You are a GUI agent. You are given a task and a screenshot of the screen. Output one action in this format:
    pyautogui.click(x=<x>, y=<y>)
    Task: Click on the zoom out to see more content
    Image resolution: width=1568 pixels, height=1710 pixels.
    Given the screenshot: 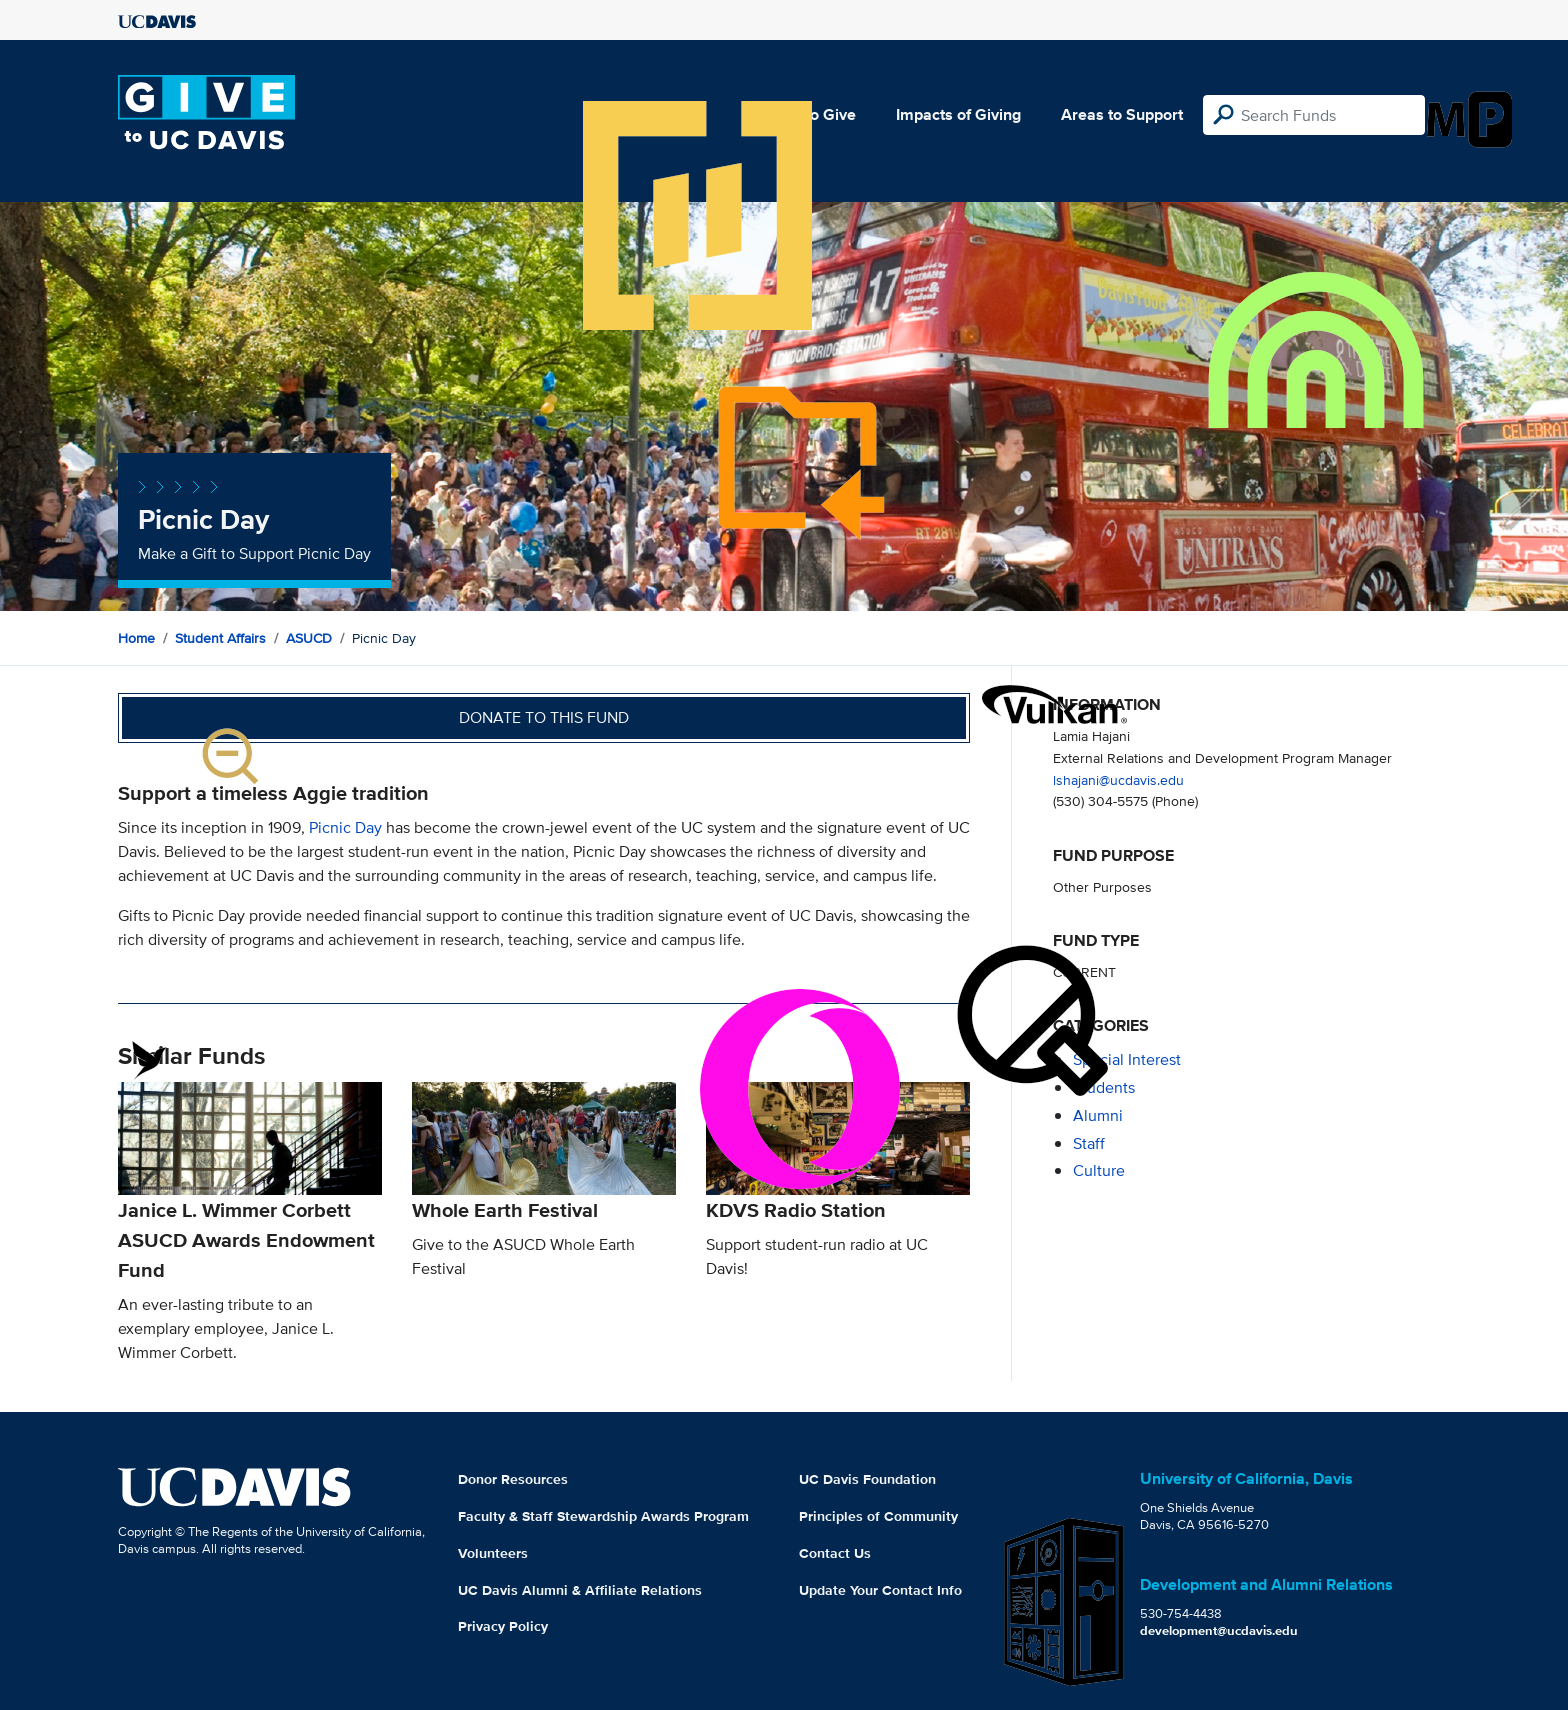 What is the action you would take?
    pyautogui.click(x=230, y=756)
    